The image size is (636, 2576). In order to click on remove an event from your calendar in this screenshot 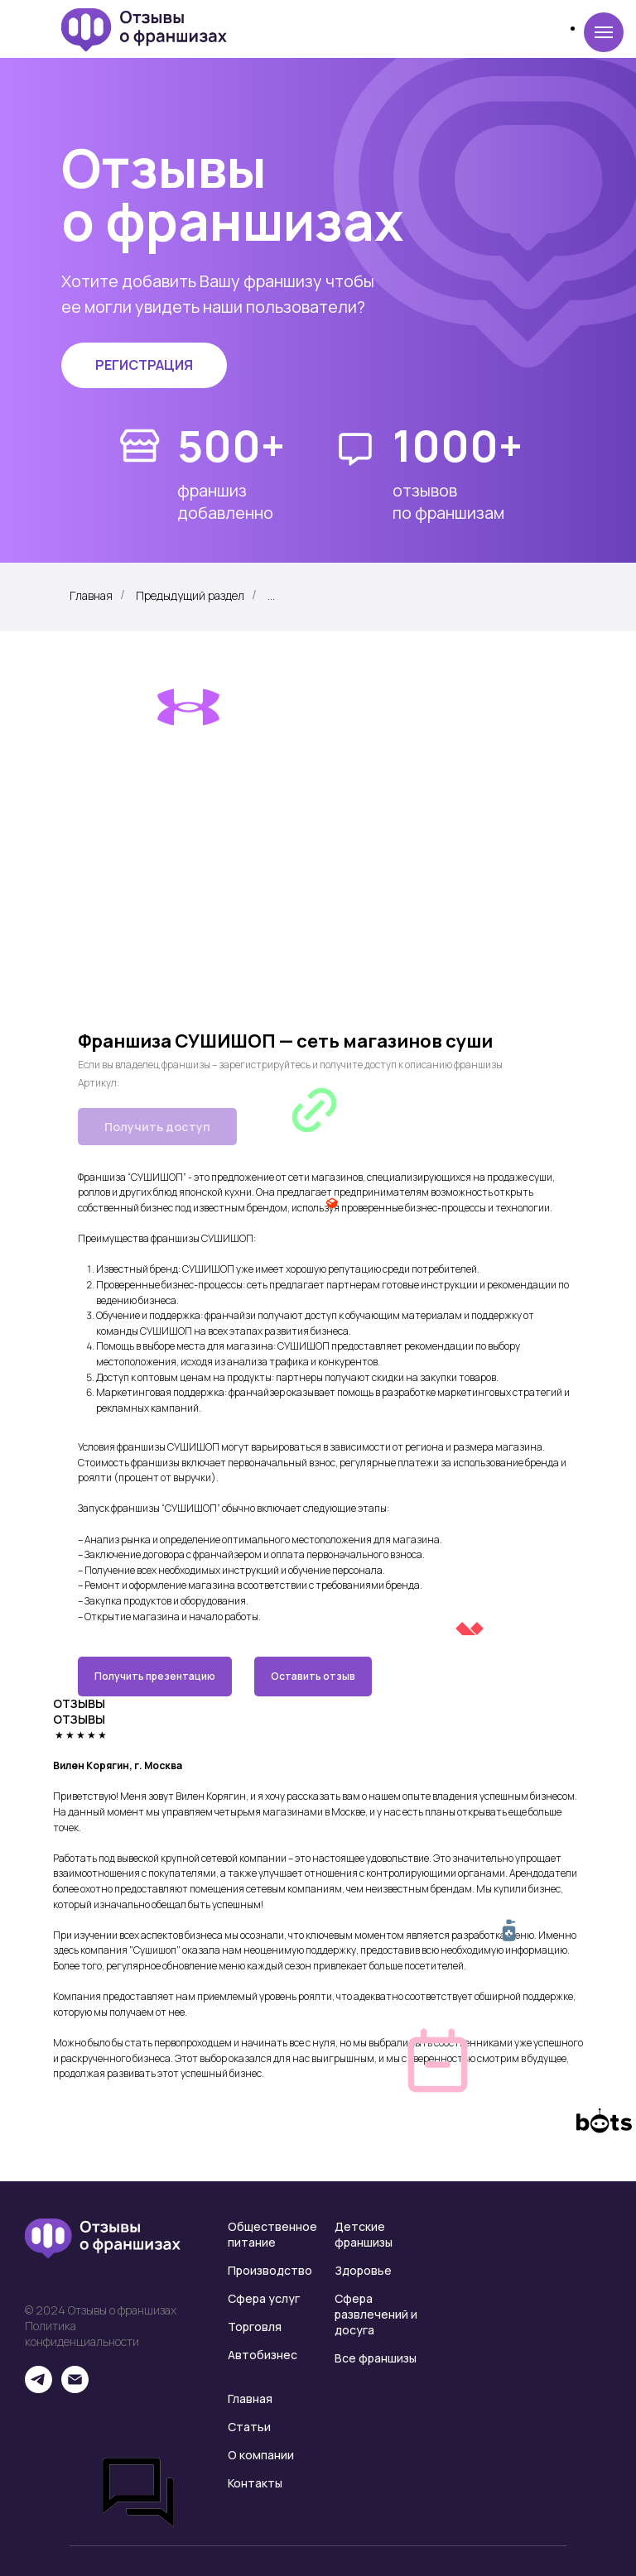, I will do `click(437, 2062)`.